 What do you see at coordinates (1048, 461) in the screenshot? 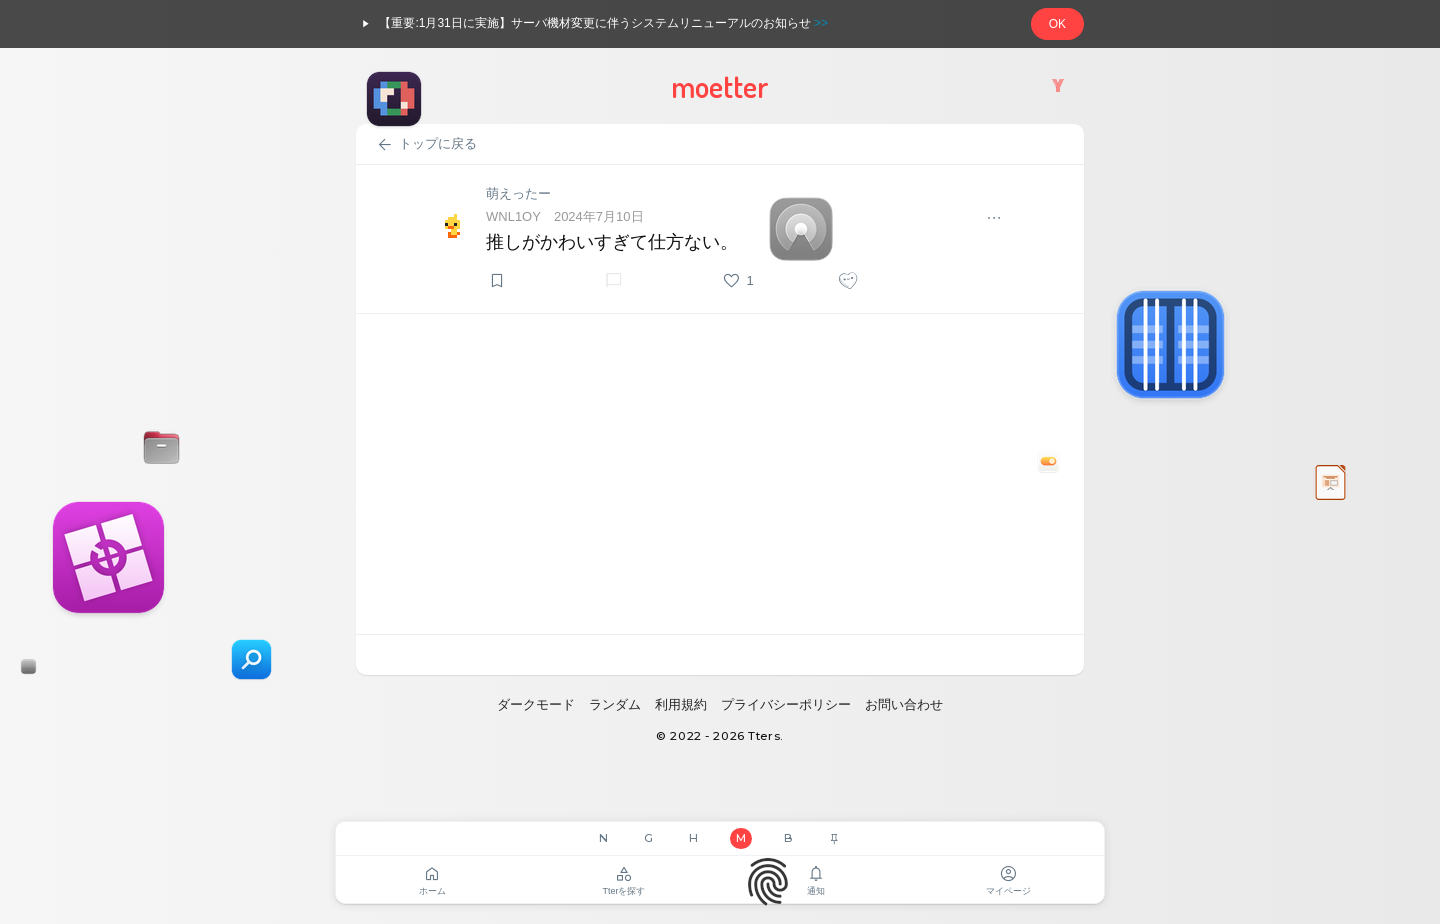
I see `open system control center settings` at bounding box center [1048, 461].